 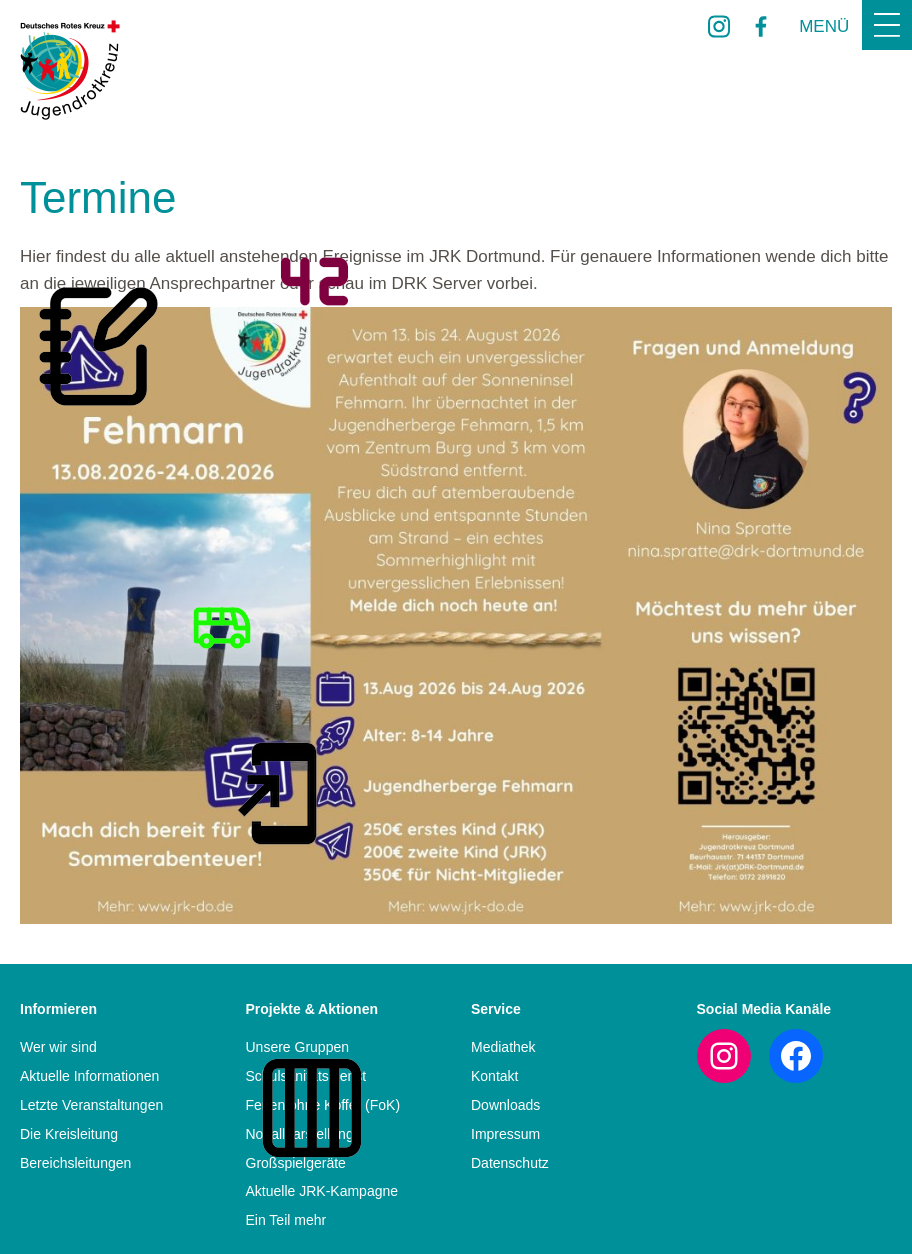 I want to click on add this page or app to your home screen, so click(x=279, y=793).